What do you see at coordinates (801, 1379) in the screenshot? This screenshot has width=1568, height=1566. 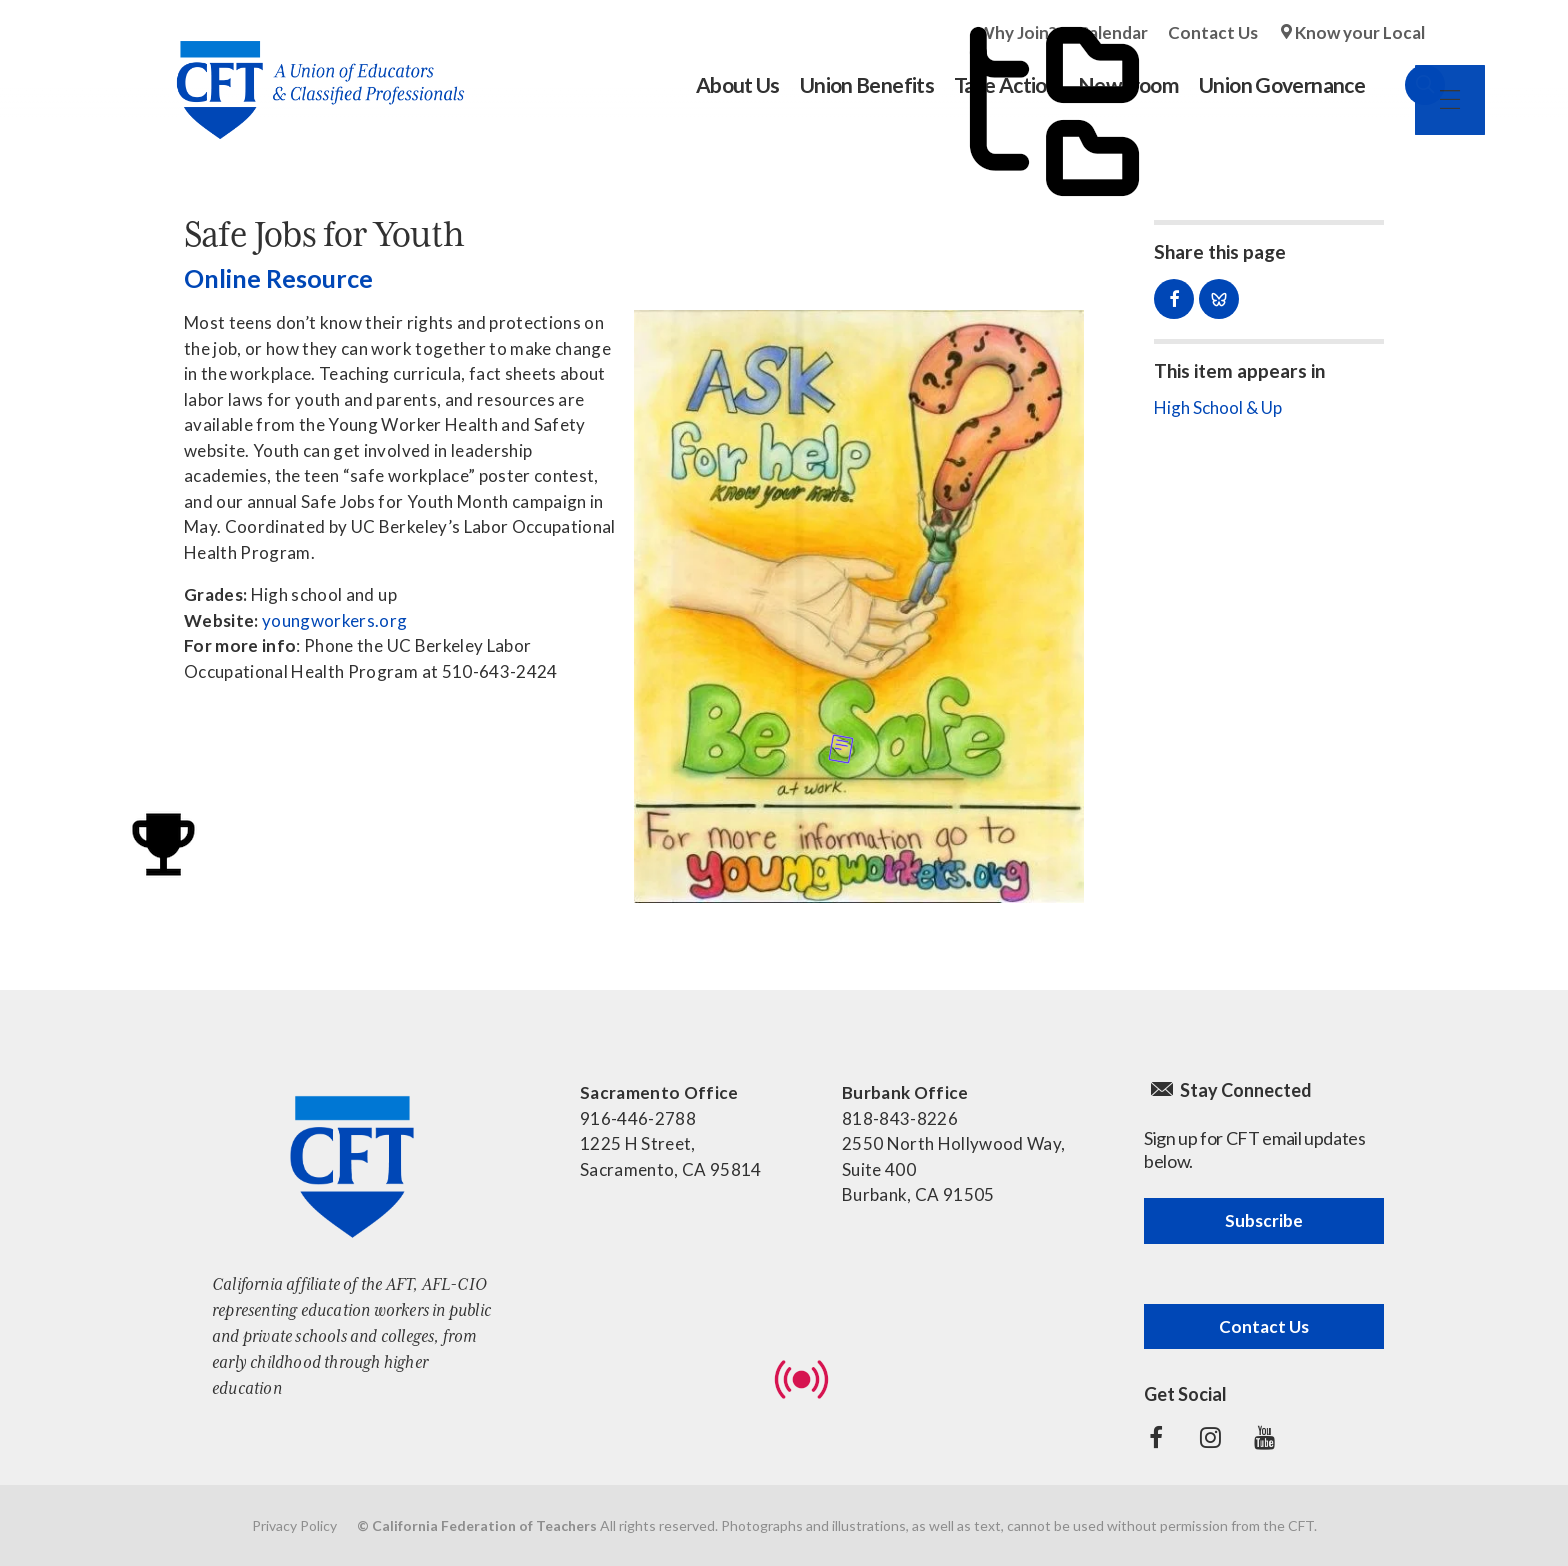 I see `start a live broadcast or stream` at bounding box center [801, 1379].